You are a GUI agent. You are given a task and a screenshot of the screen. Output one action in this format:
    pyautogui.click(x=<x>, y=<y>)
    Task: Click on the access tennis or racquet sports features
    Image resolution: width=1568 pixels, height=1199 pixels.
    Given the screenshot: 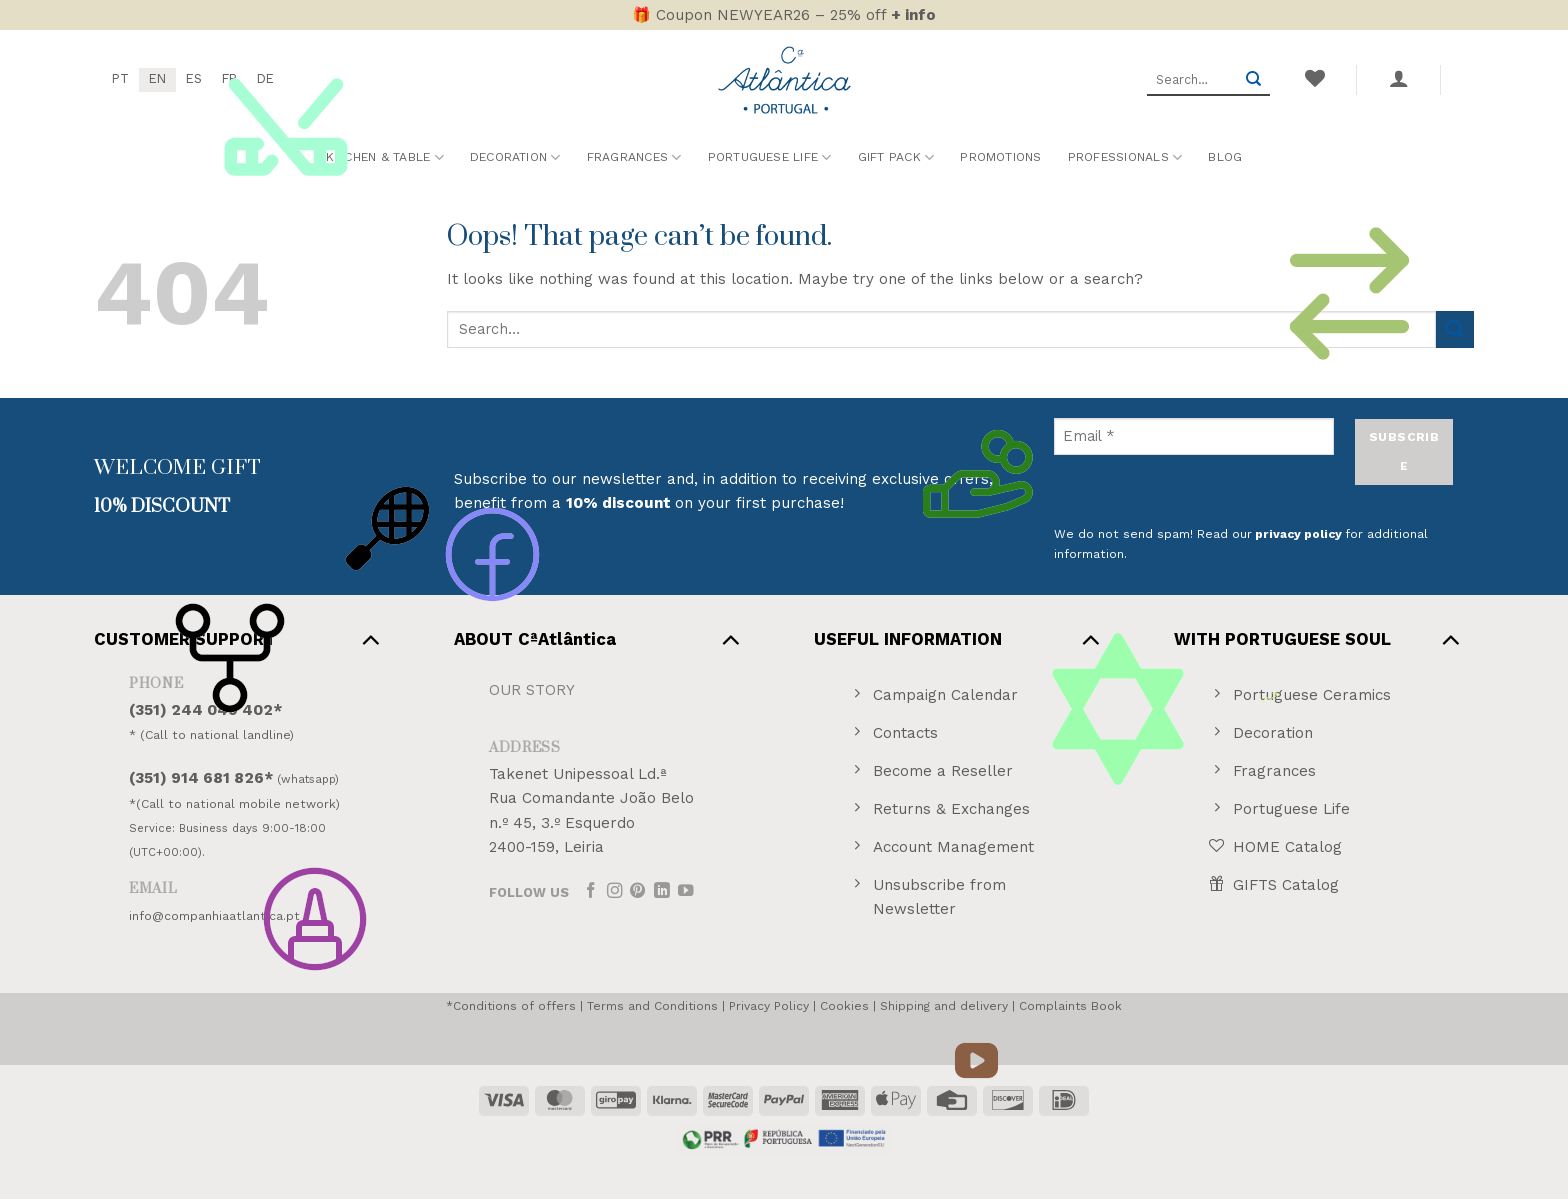 What is the action you would take?
    pyautogui.click(x=386, y=530)
    